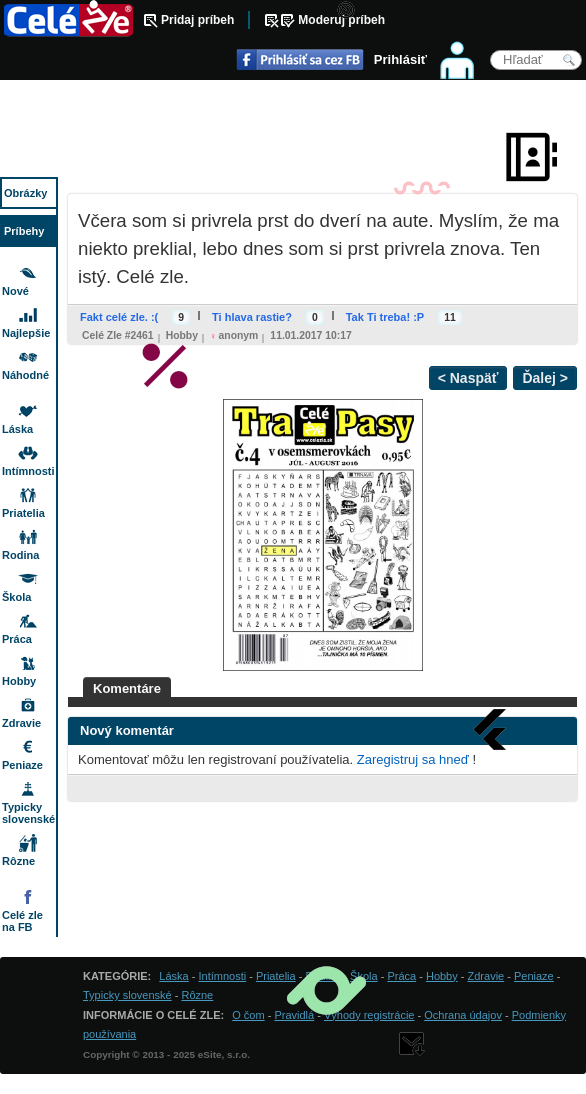  Describe the element at coordinates (490, 729) in the screenshot. I see `Flutter framework logo` at that location.